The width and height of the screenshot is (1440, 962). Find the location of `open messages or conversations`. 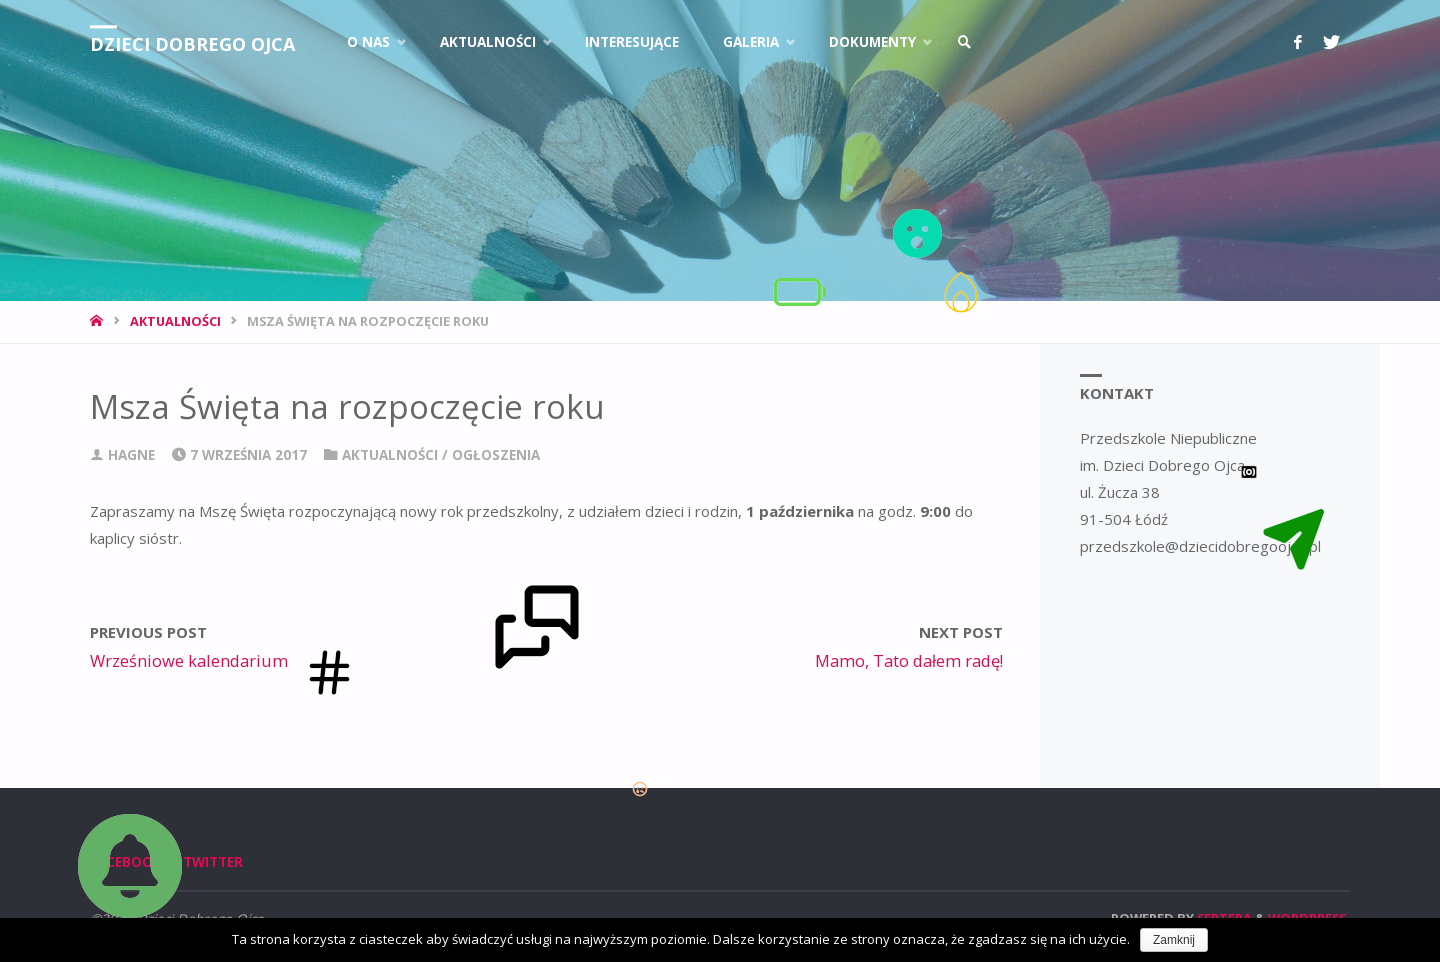

open messages or conversations is located at coordinates (537, 627).